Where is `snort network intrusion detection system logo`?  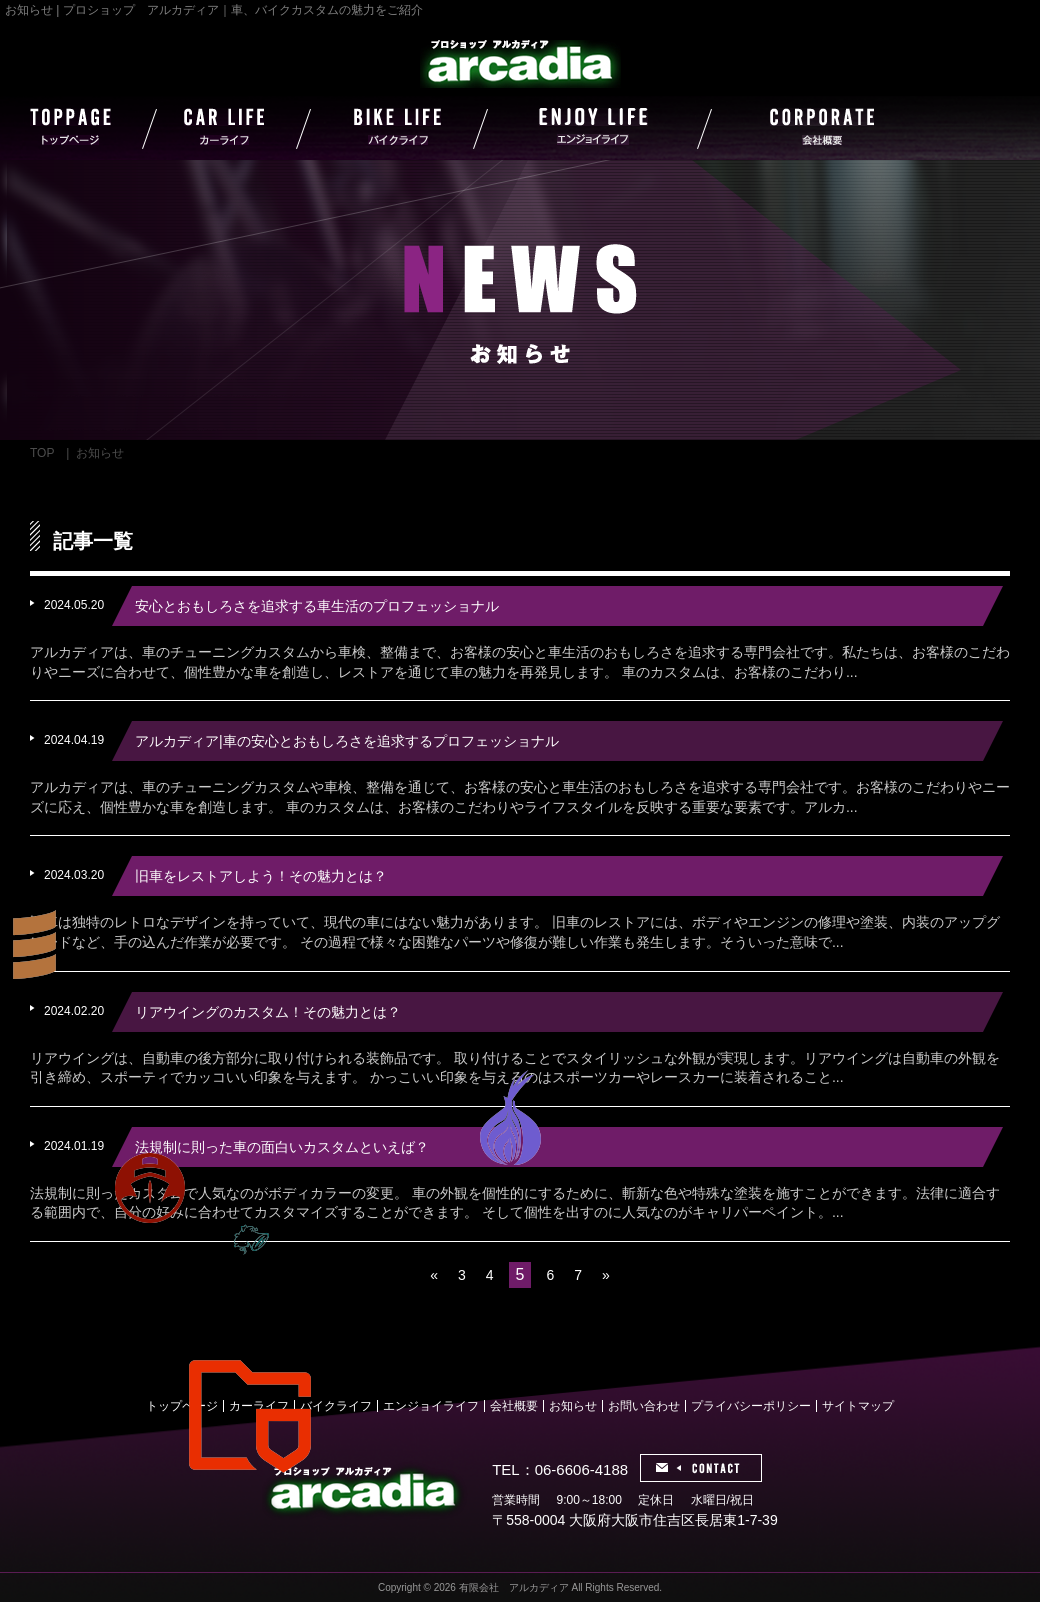 snort network intrusion detection system logo is located at coordinates (251, 1239).